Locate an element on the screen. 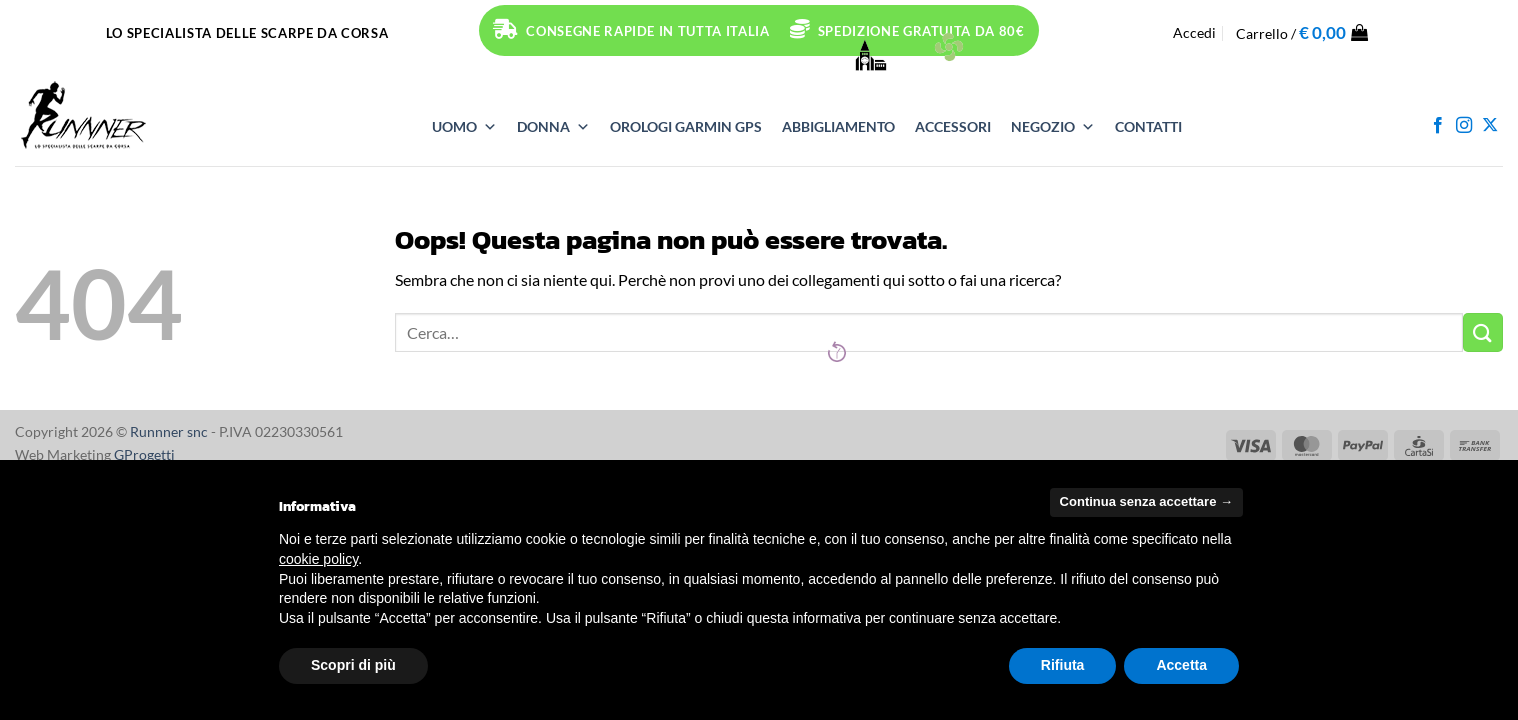 This screenshot has width=1518, height=720. locate nearby churches or places of worship is located at coordinates (871, 55).